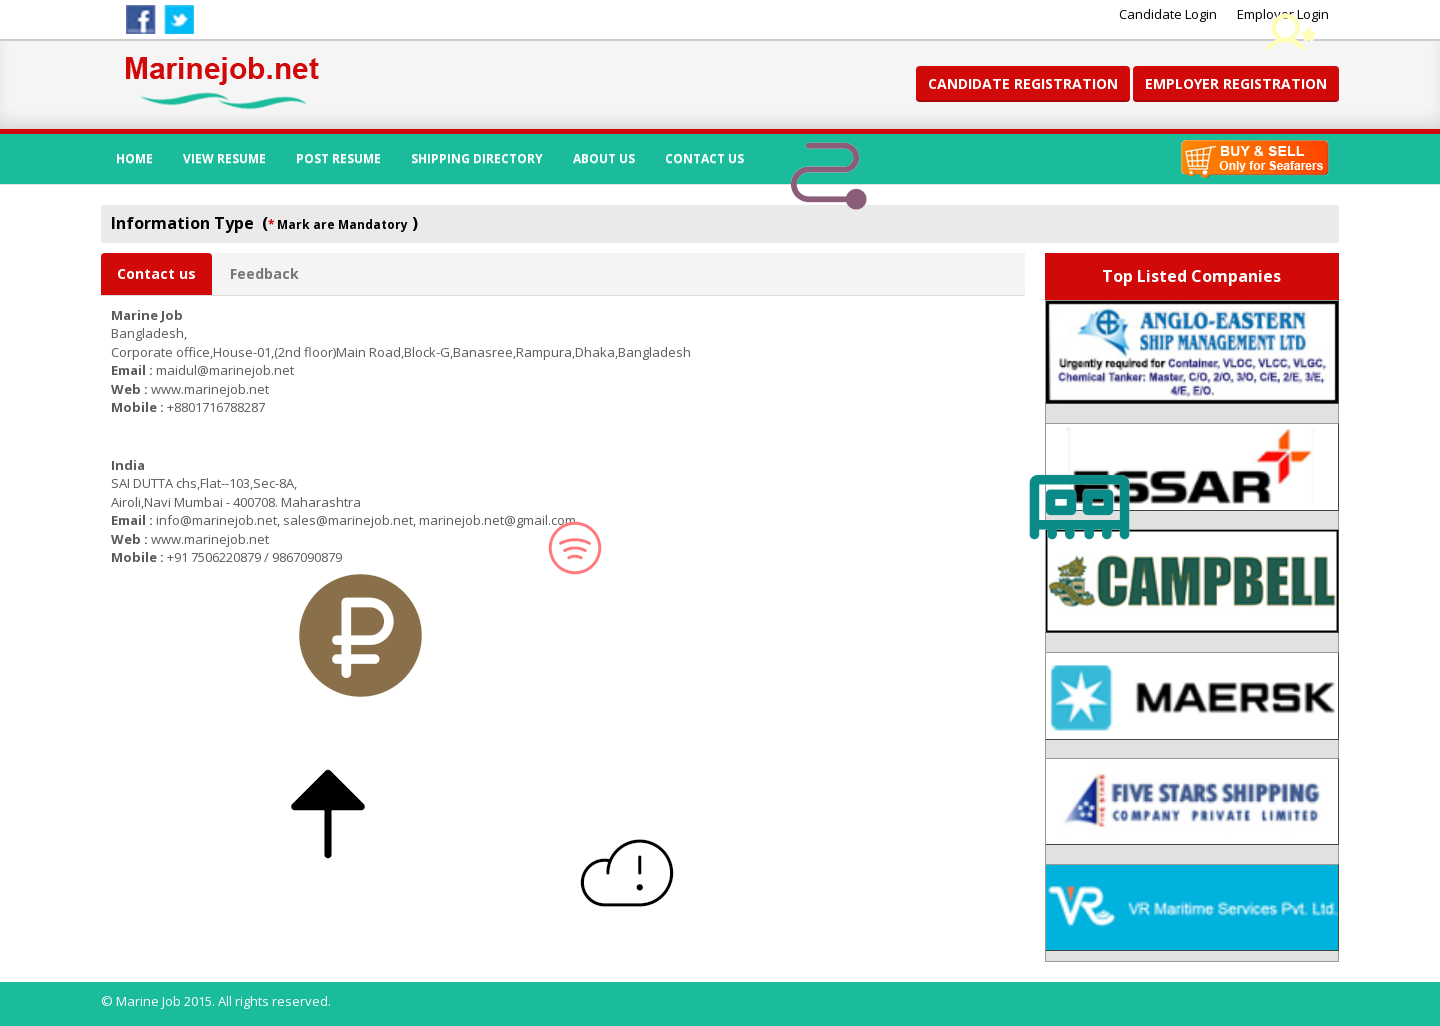 This screenshot has width=1440, height=1026. Describe the element at coordinates (829, 172) in the screenshot. I see `view or edit a route path` at that location.